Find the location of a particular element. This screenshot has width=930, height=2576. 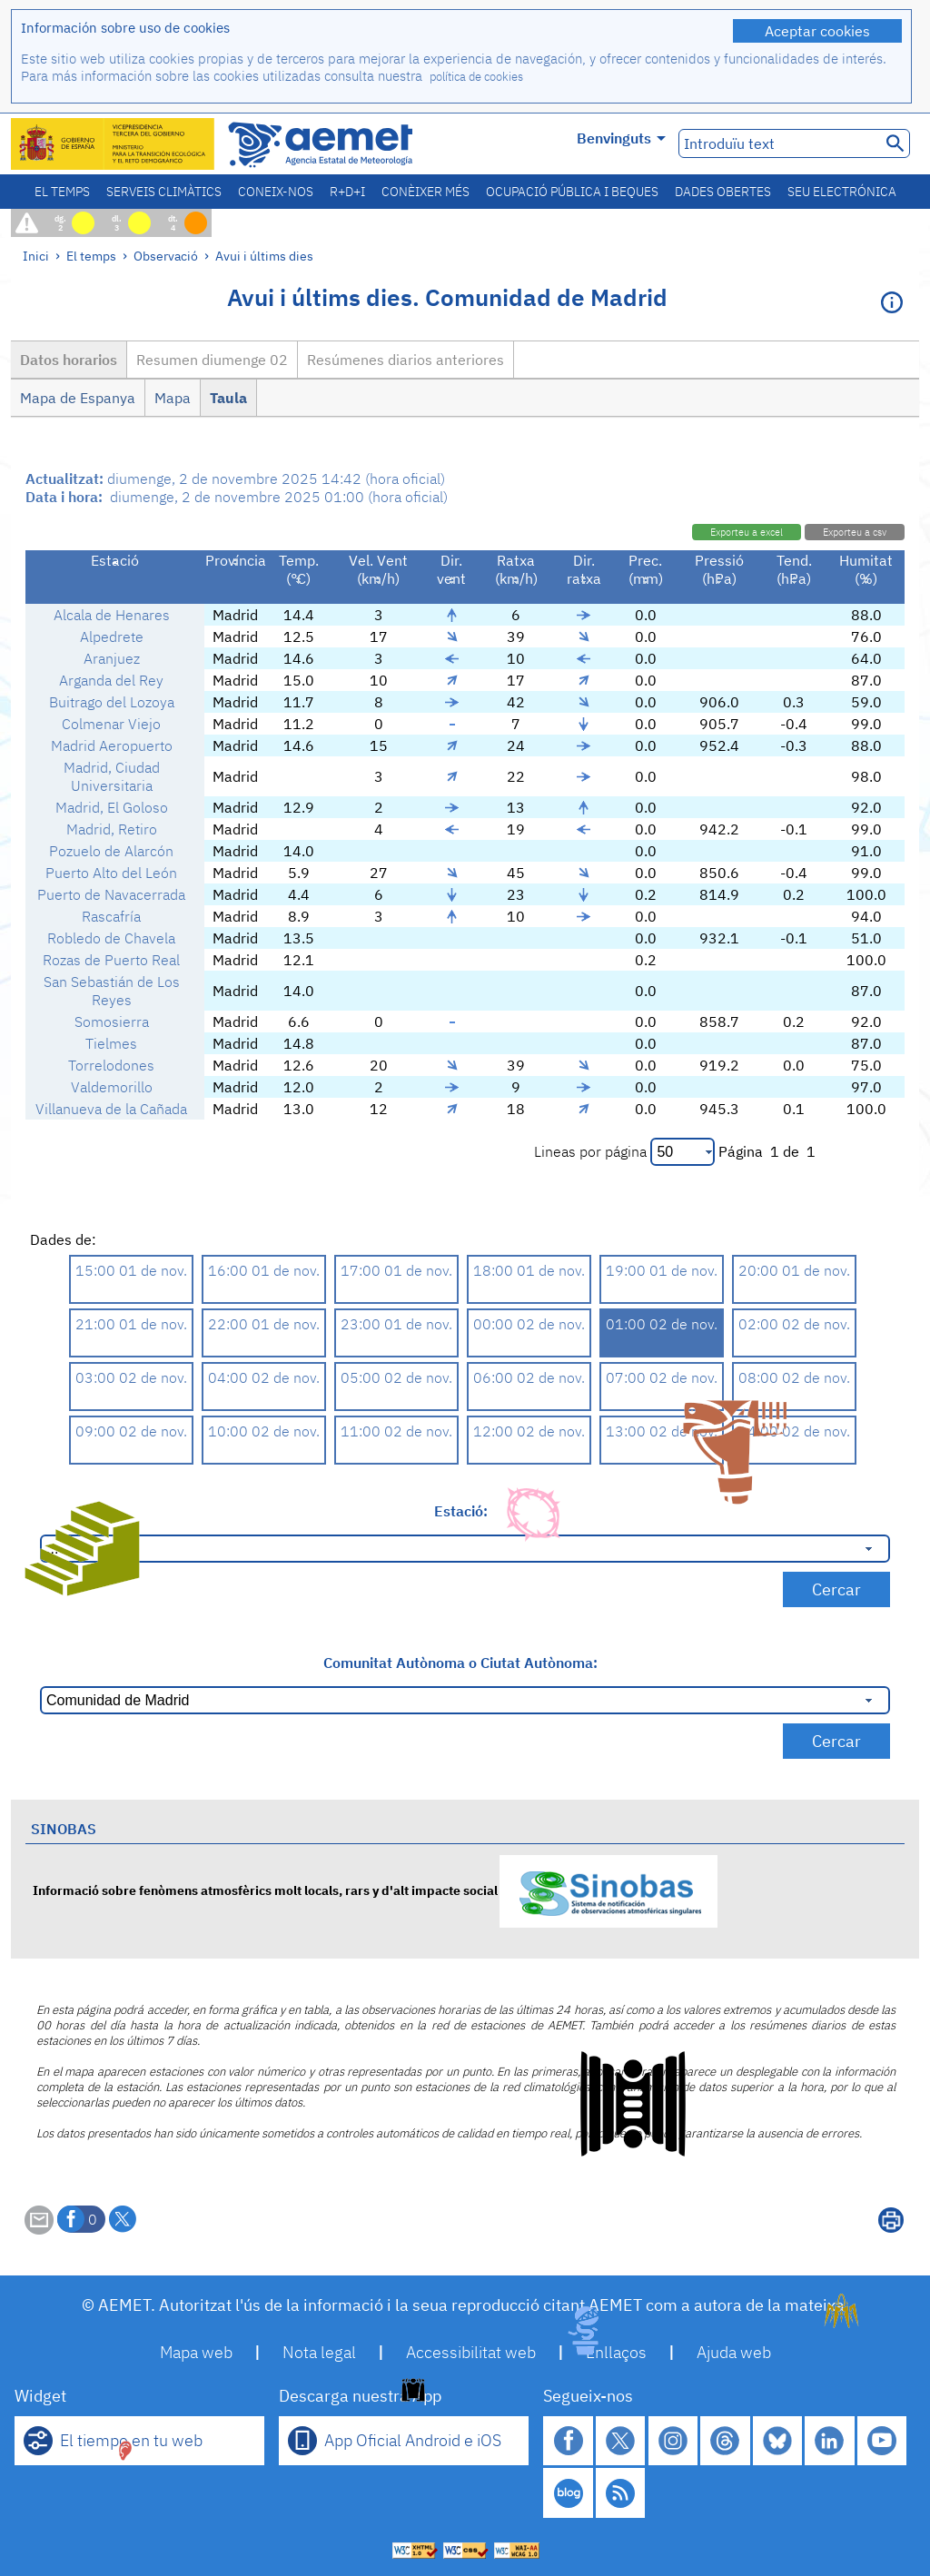

indicates restricted or prohibited area is located at coordinates (533, 1514).